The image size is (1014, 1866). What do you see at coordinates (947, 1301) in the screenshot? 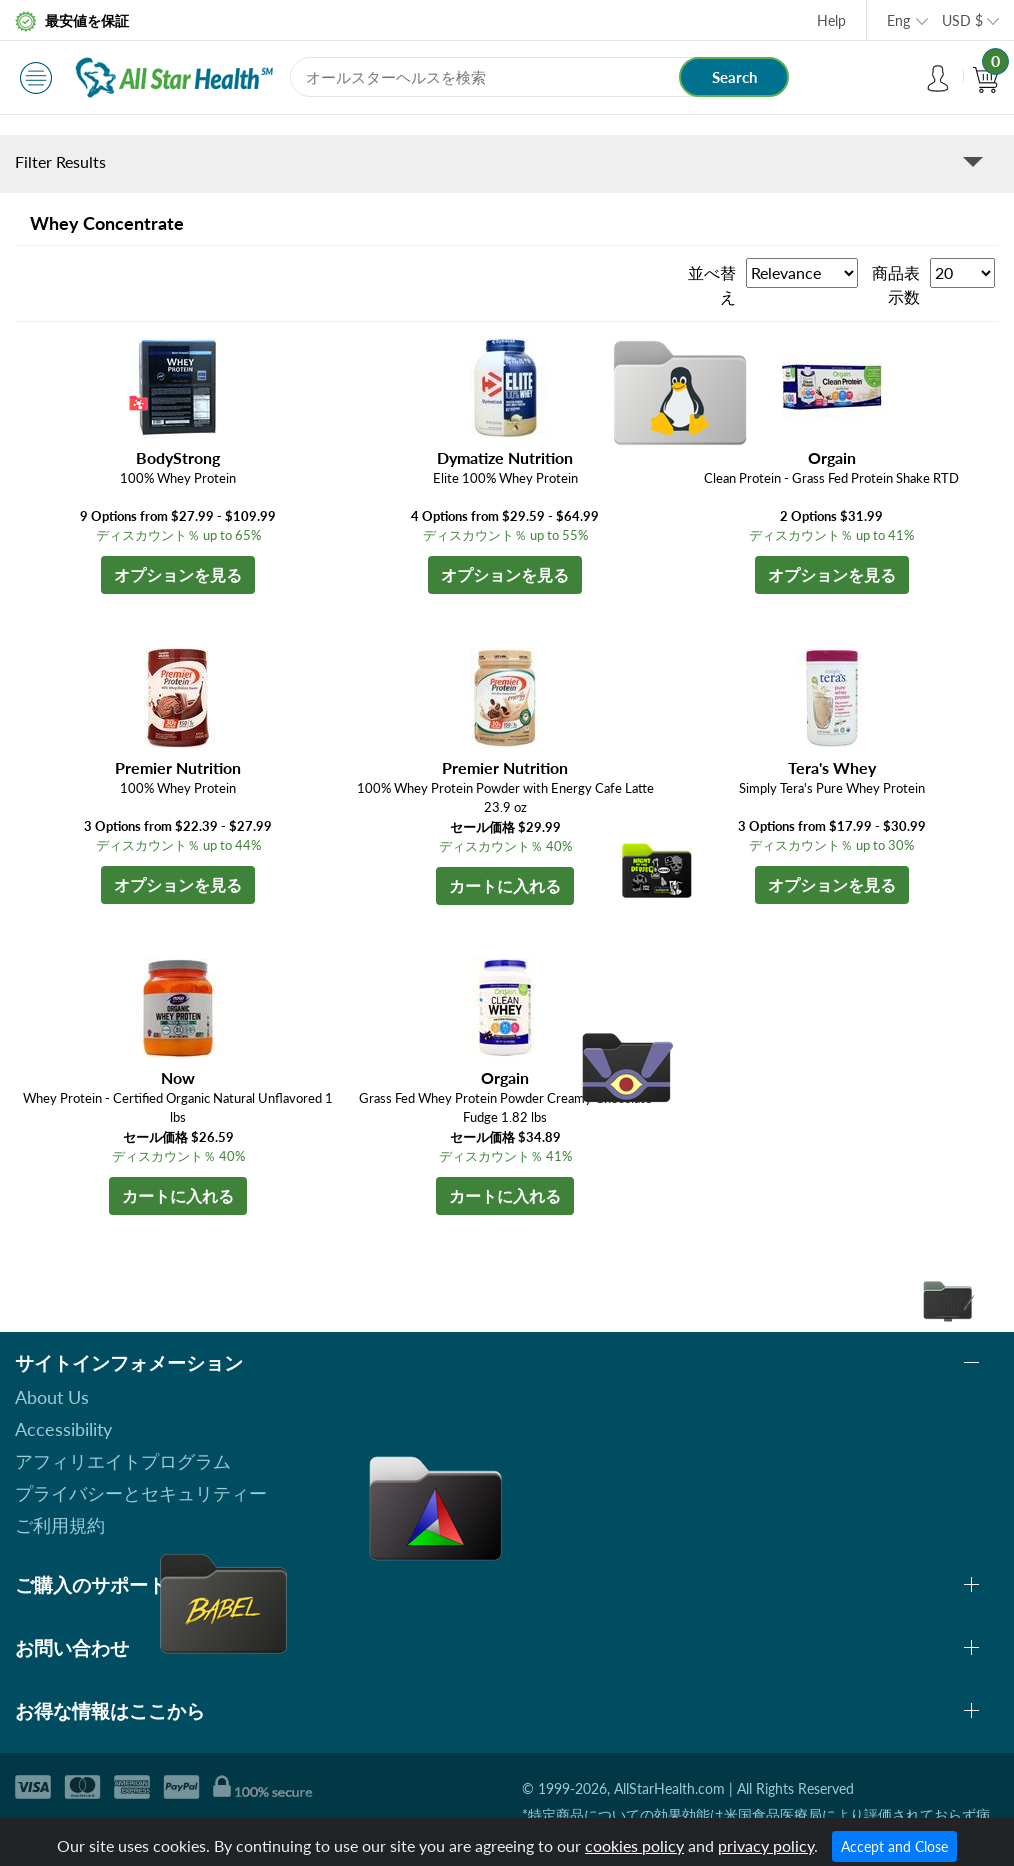
I see `open wacom tablet files and drivers` at bounding box center [947, 1301].